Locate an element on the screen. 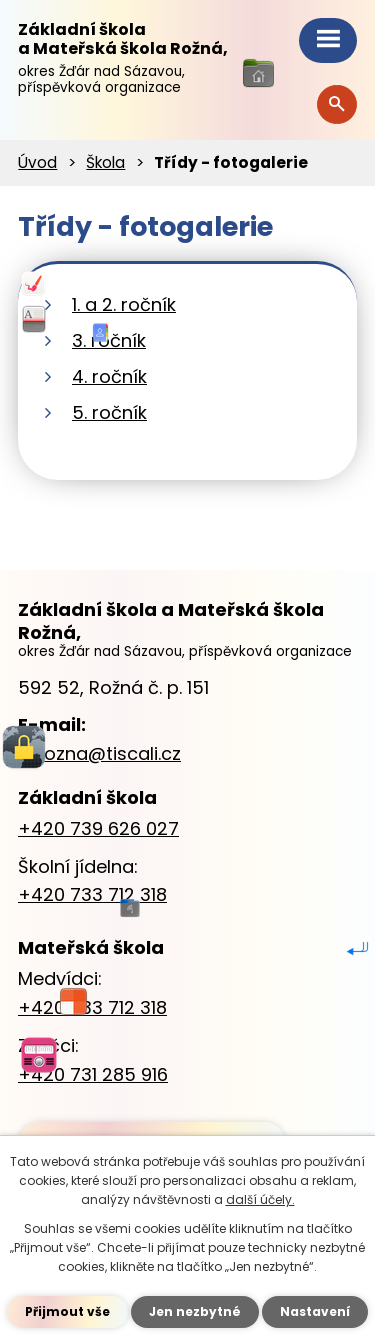  open insync cloud sync folder is located at coordinates (130, 908).